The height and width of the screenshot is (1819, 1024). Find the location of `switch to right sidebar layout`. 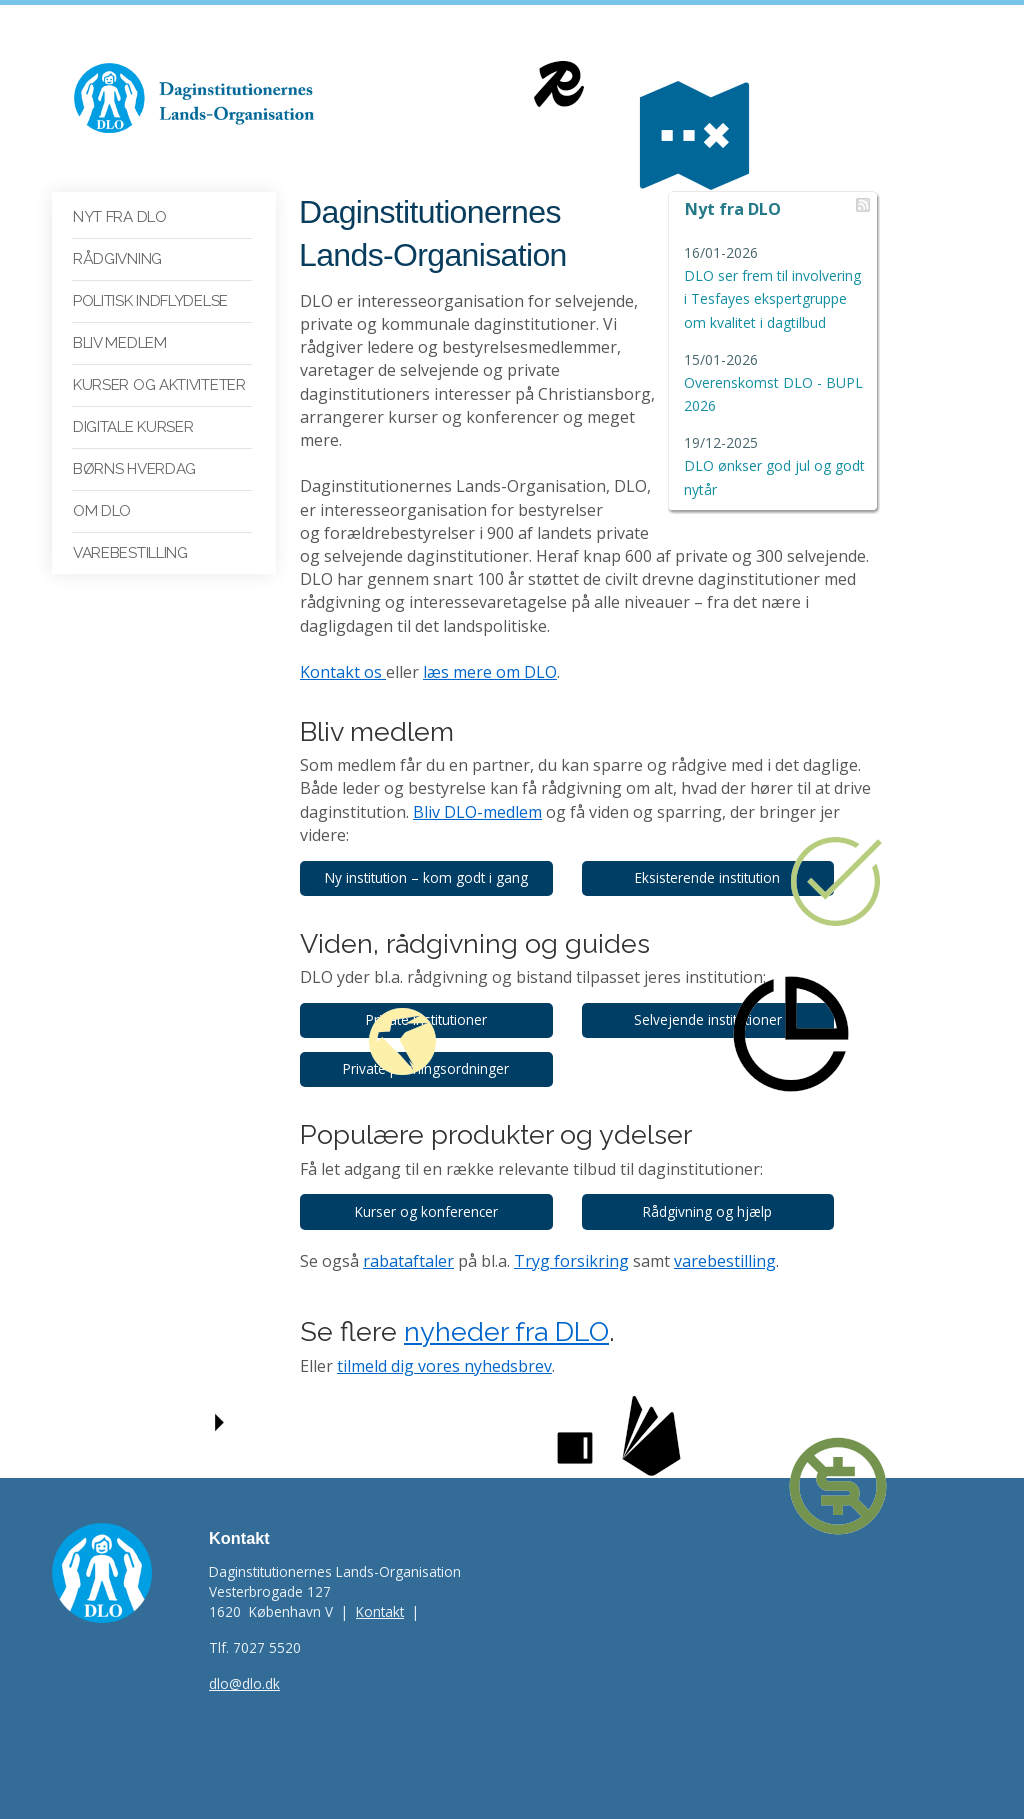

switch to right sidebar layout is located at coordinates (575, 1448).